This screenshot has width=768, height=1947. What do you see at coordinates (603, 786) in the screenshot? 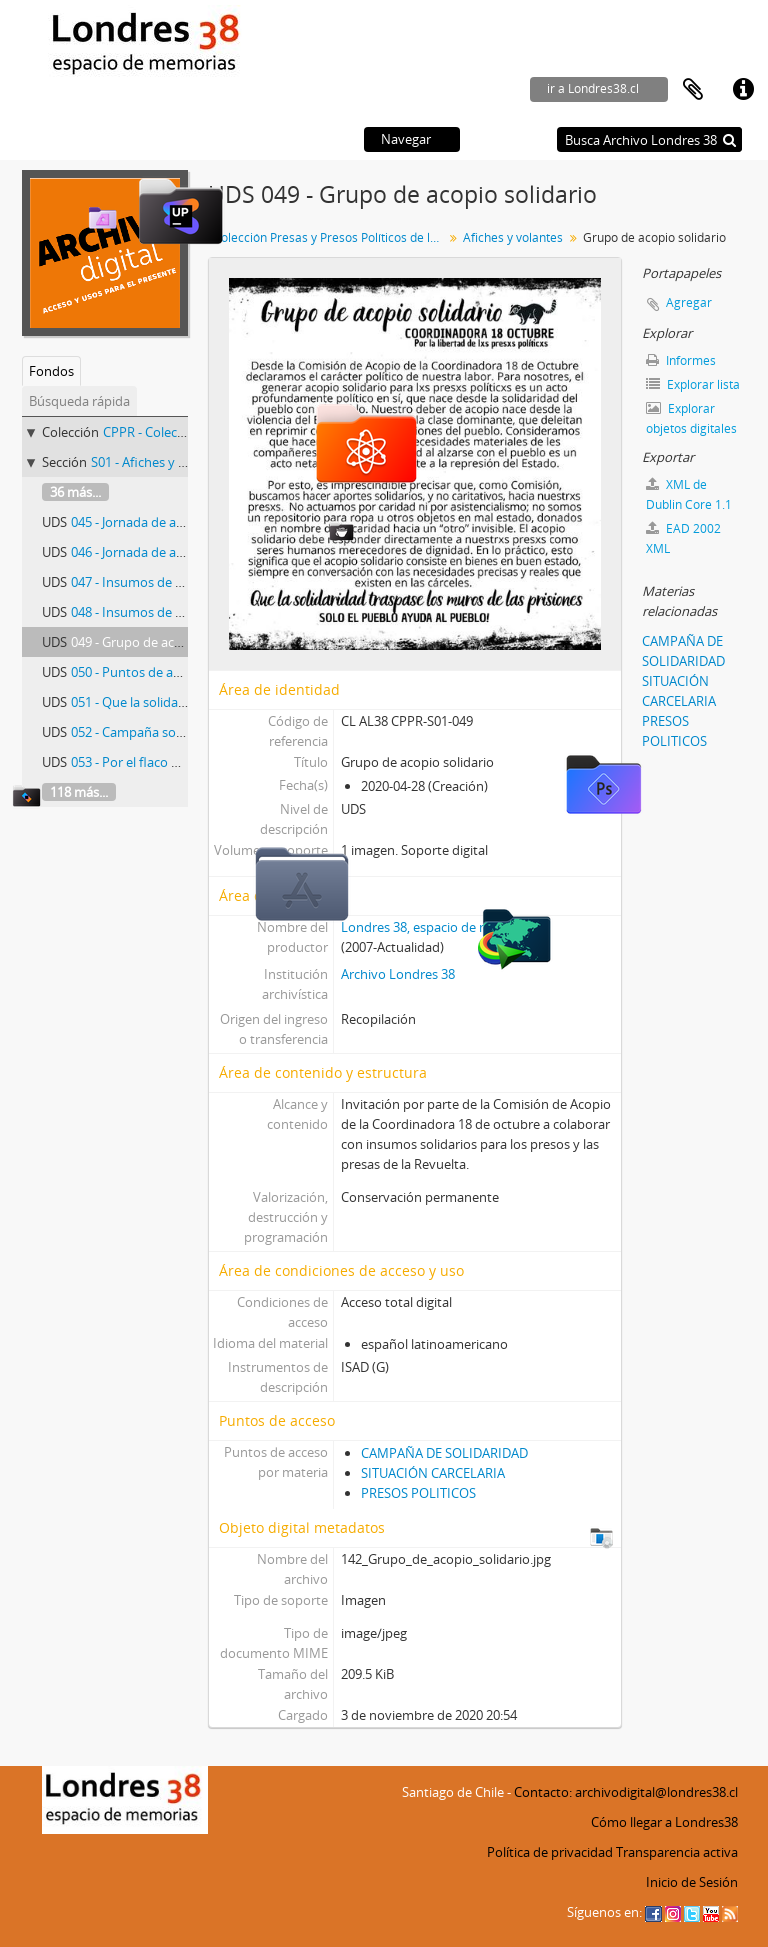
I see `open folder containing adobe photoshop express files` at bounding box center [603, 786].